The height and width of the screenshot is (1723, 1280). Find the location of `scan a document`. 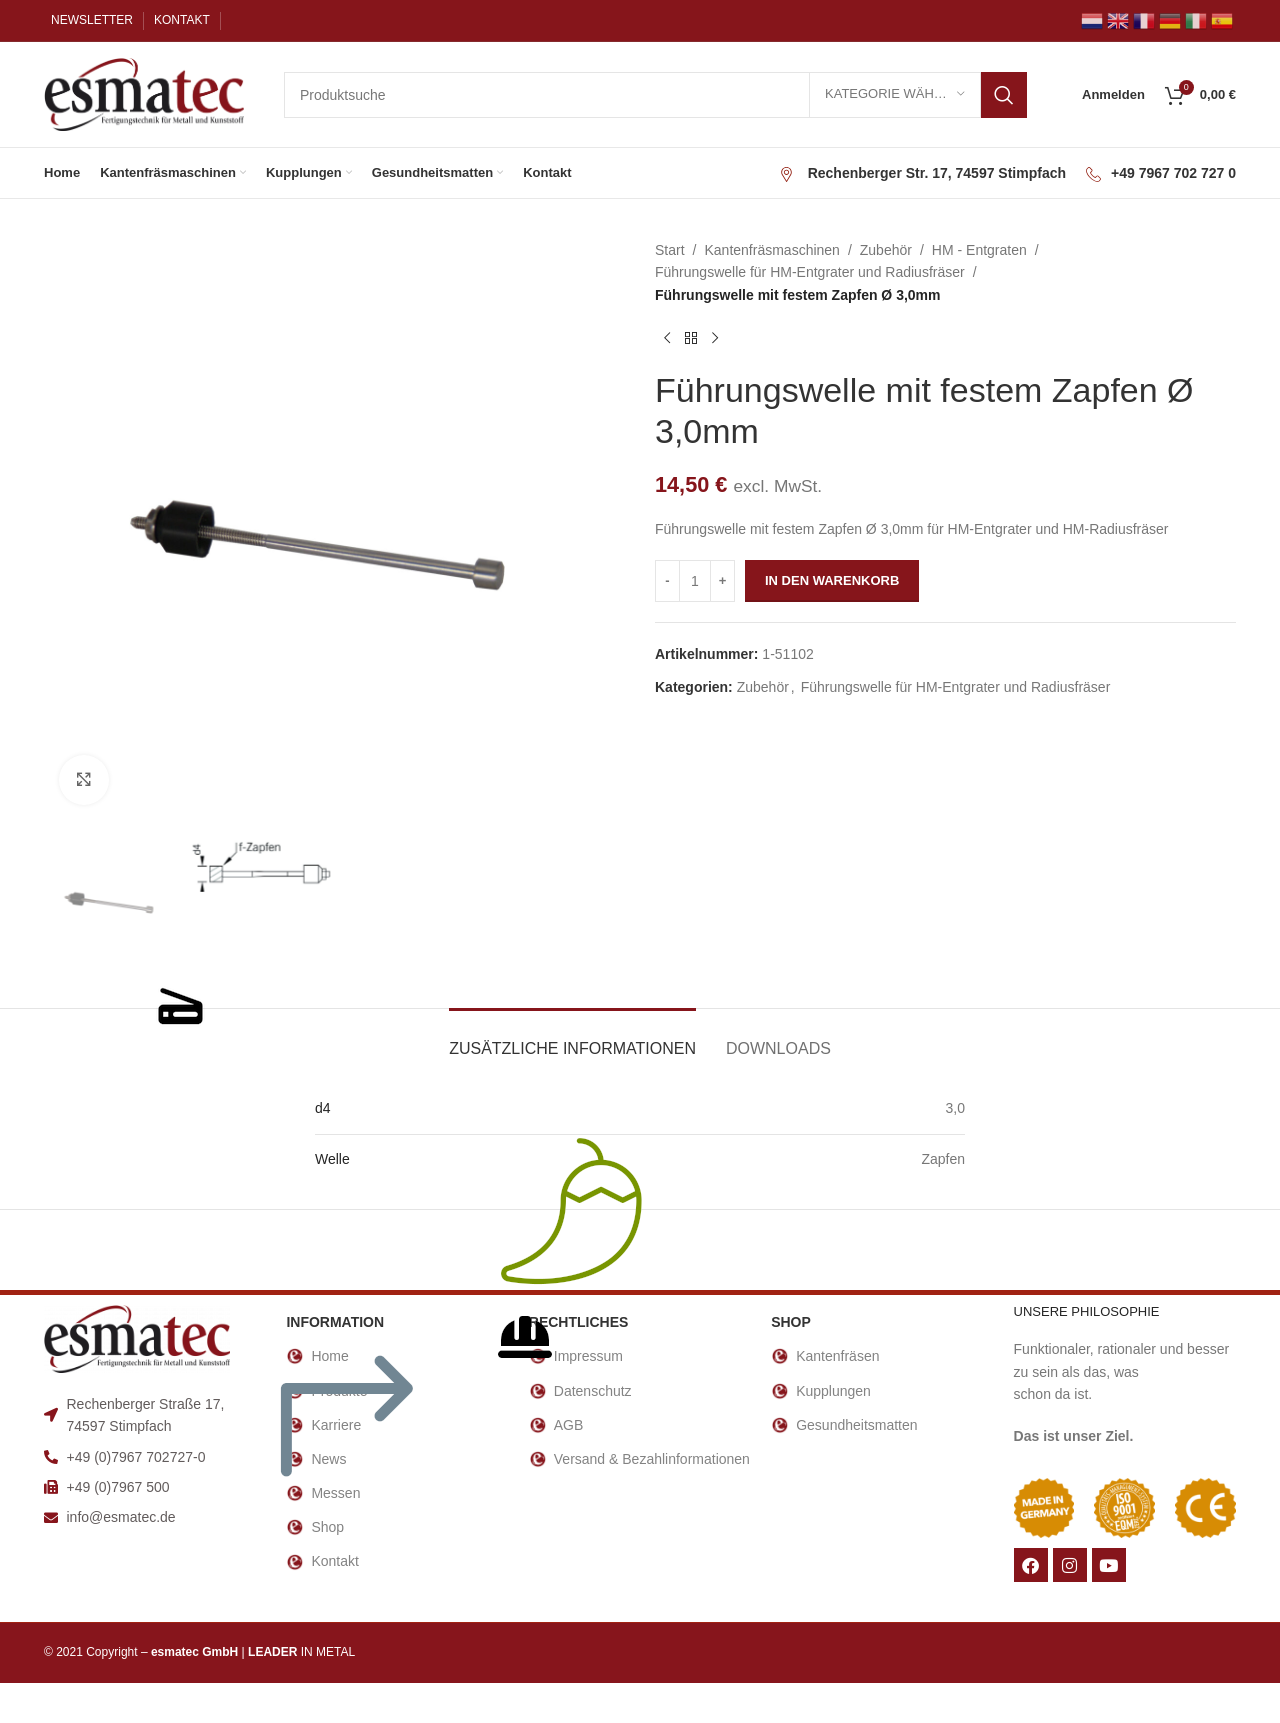

scan a document is located at coordinates (180, 1004).